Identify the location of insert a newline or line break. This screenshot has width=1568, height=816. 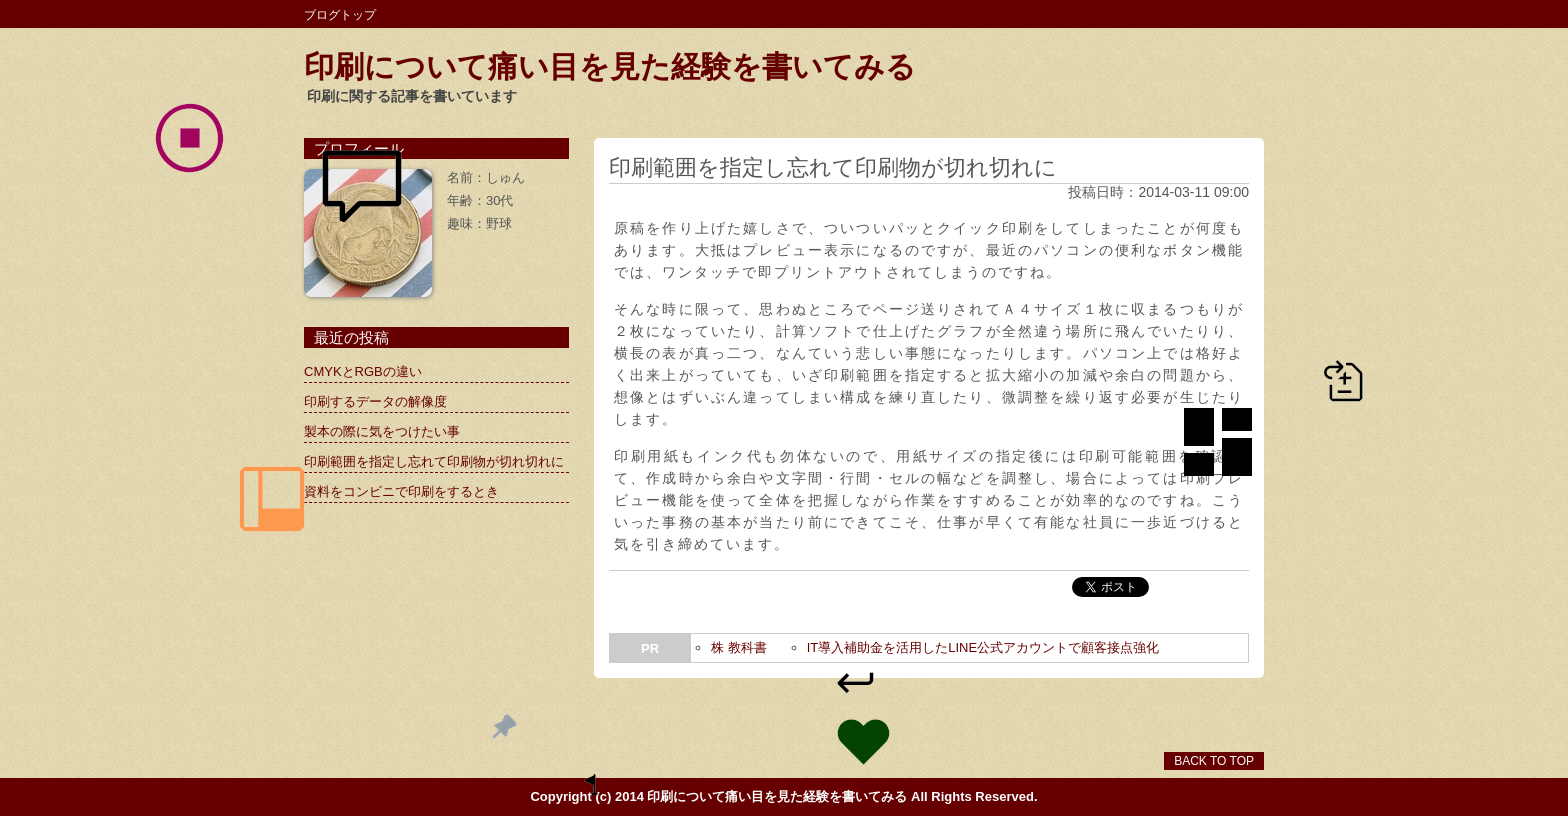
(855, 681).